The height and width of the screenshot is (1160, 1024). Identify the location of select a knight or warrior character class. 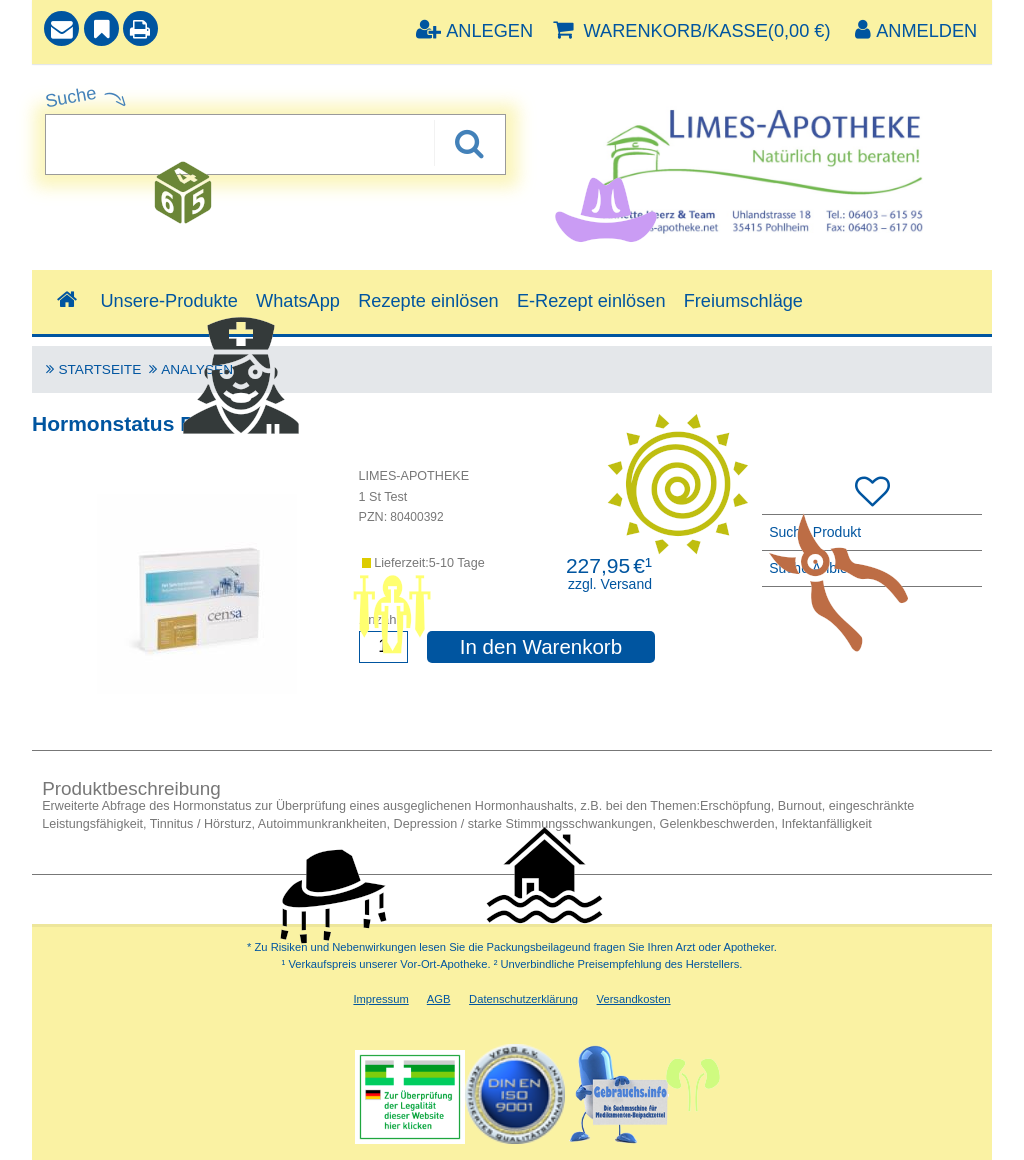
(392, 614).